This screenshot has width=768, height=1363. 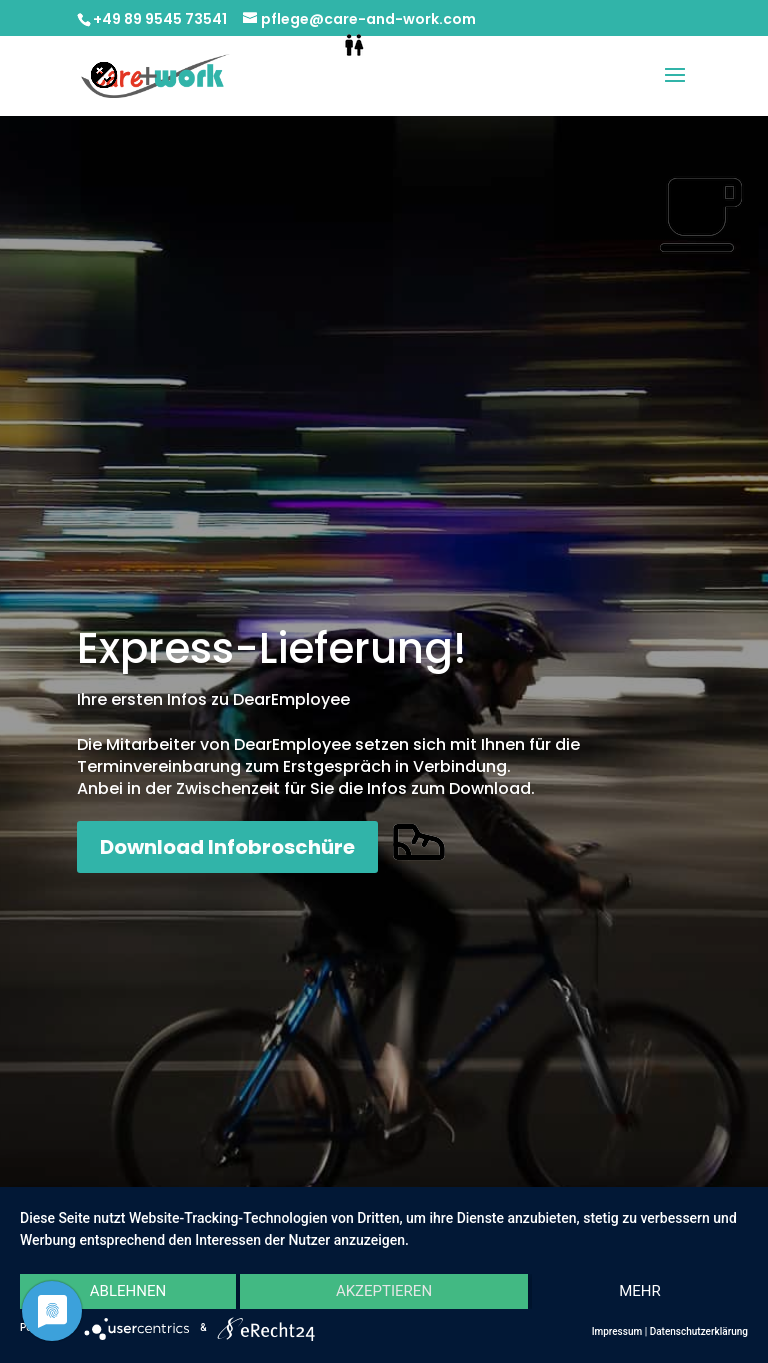 I want to click on locate restroom facilities, so click(x=354, y=45).